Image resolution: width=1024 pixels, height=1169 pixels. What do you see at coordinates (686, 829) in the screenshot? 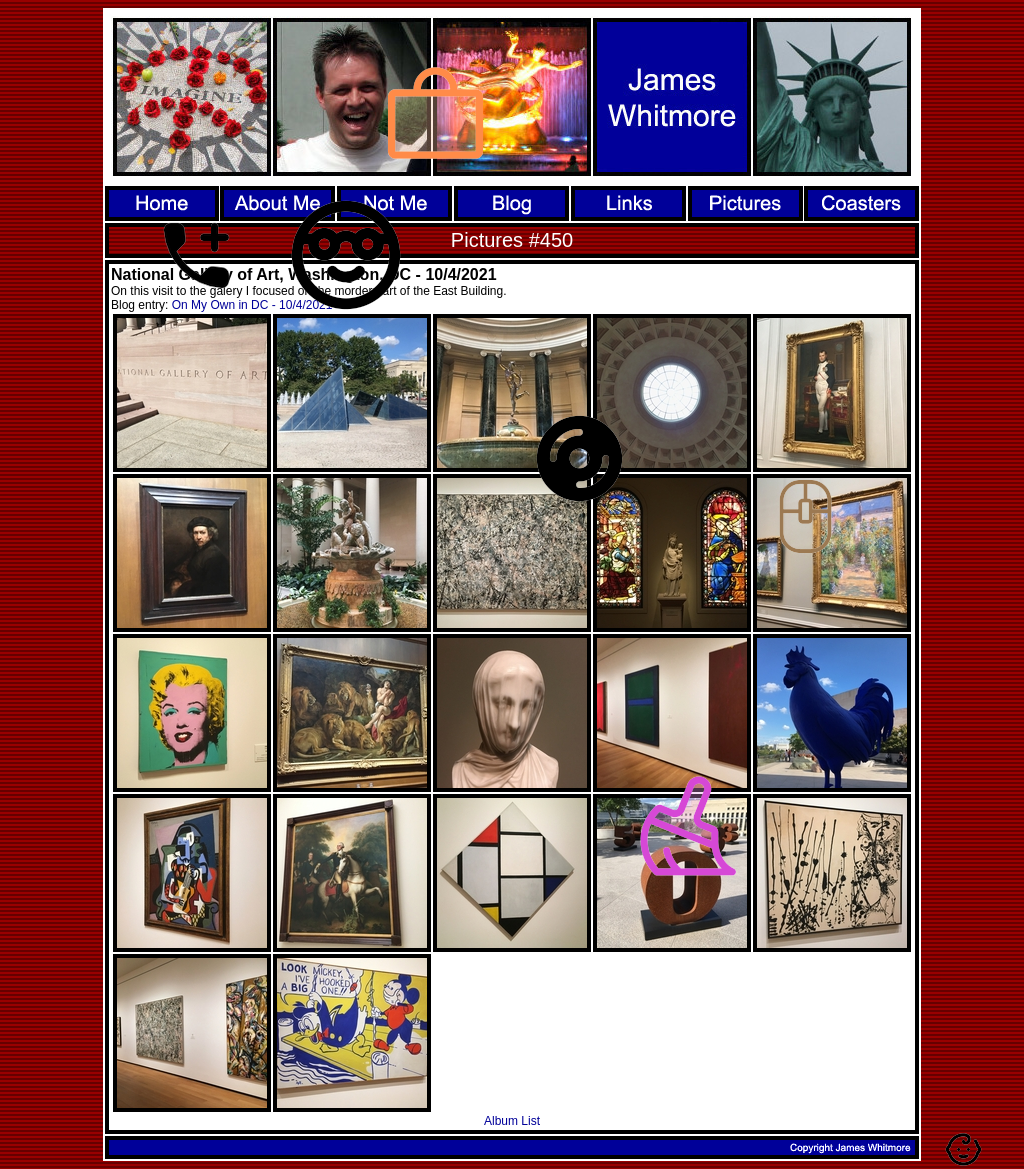
I see `clear cache or temporary files` at bounding box center [686, 829].